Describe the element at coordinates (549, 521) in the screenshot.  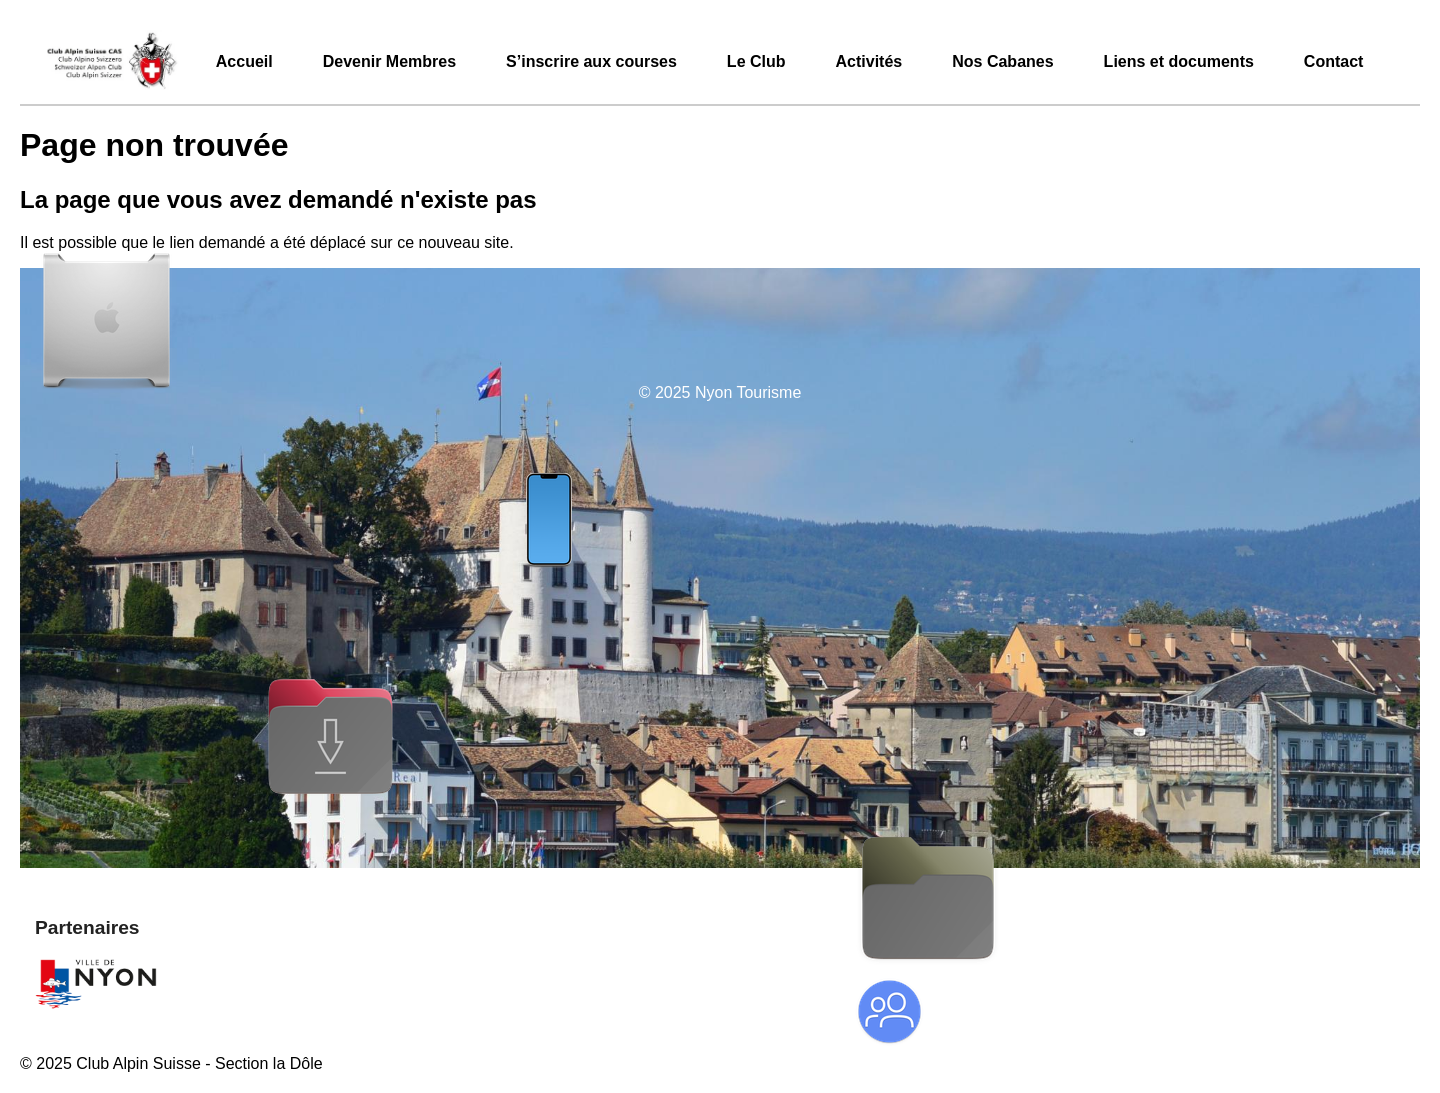
I see `iPhone 13 device icon` at that location.